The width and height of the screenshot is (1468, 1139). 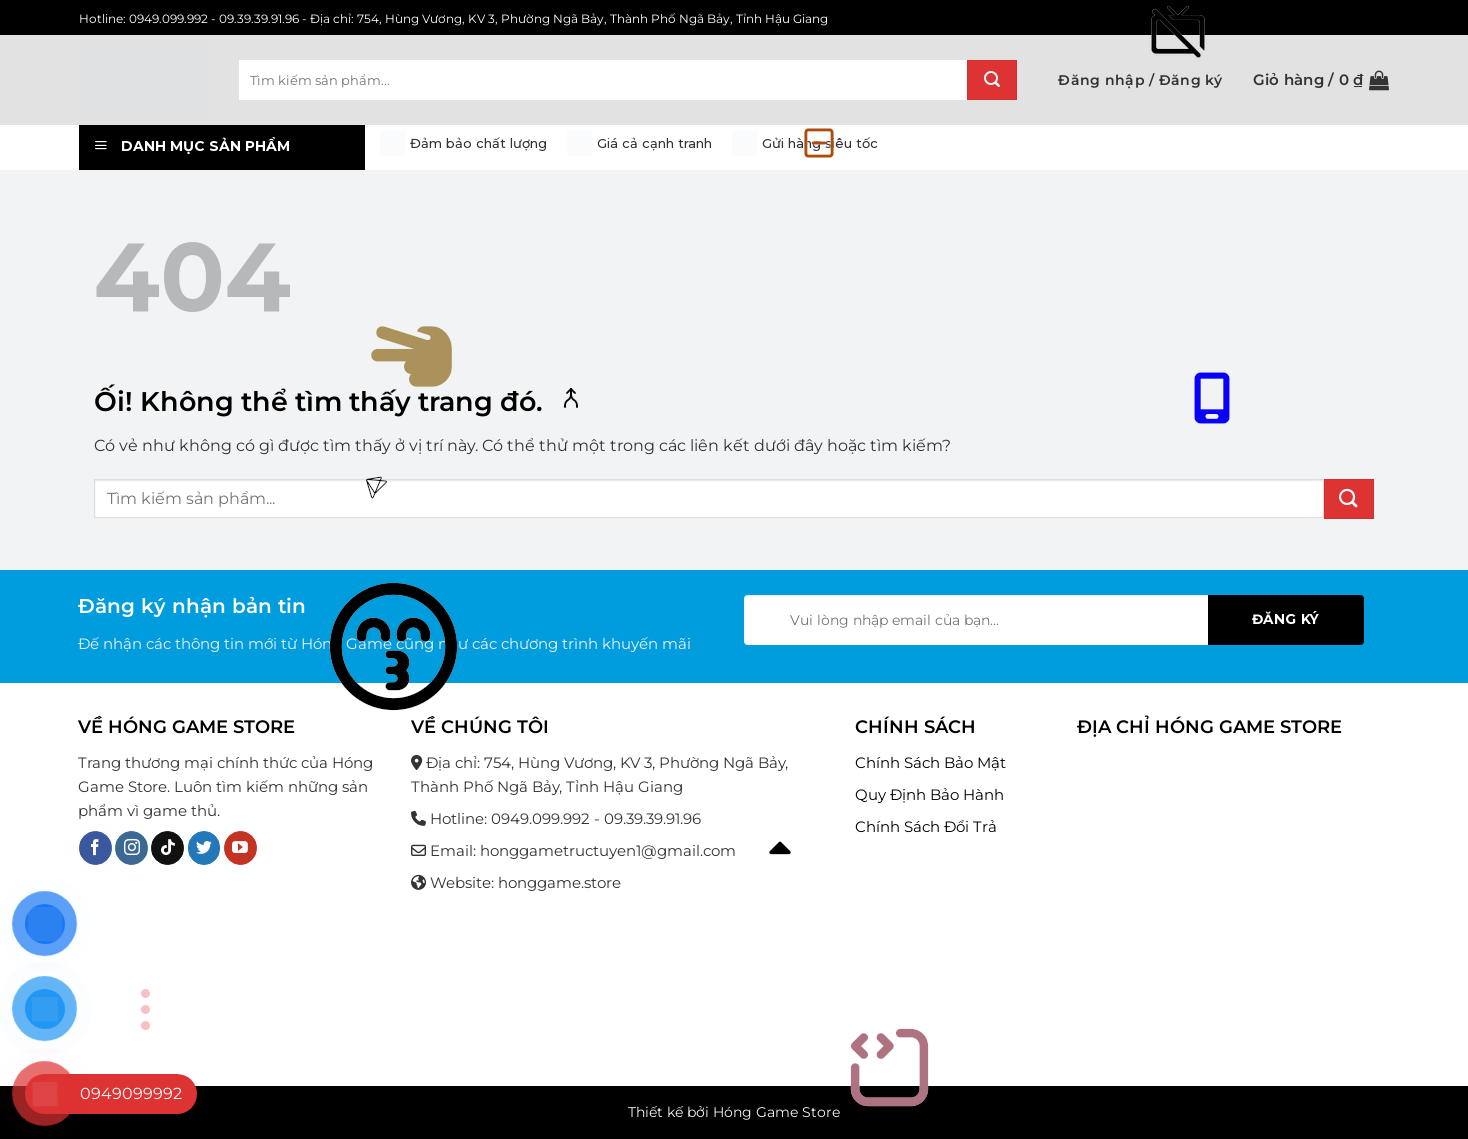 I want to click on merge branches or paths together, so click(x=571, y=398).